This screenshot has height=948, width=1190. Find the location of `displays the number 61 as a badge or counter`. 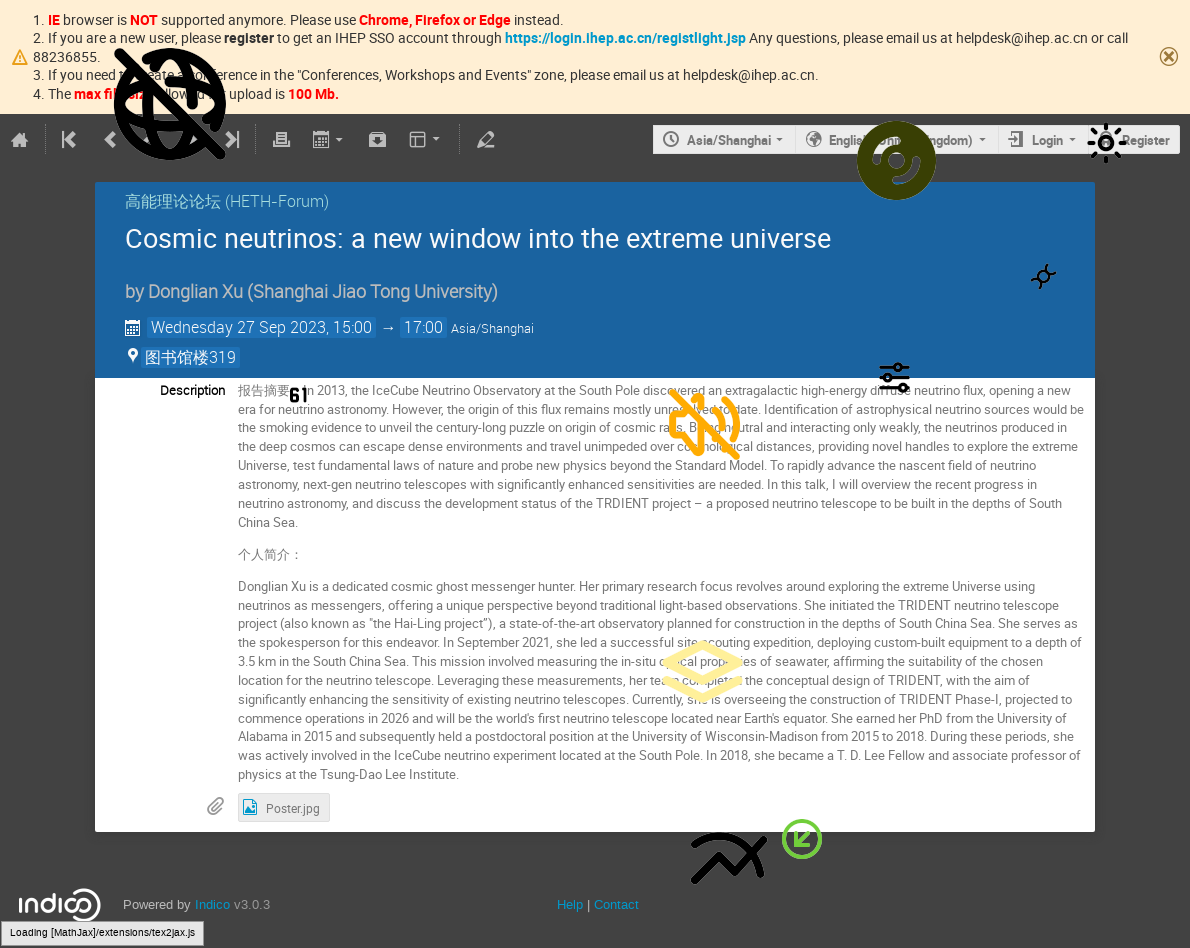

displays the number 61 as a badge or counter is located at coordinates (299, 395).